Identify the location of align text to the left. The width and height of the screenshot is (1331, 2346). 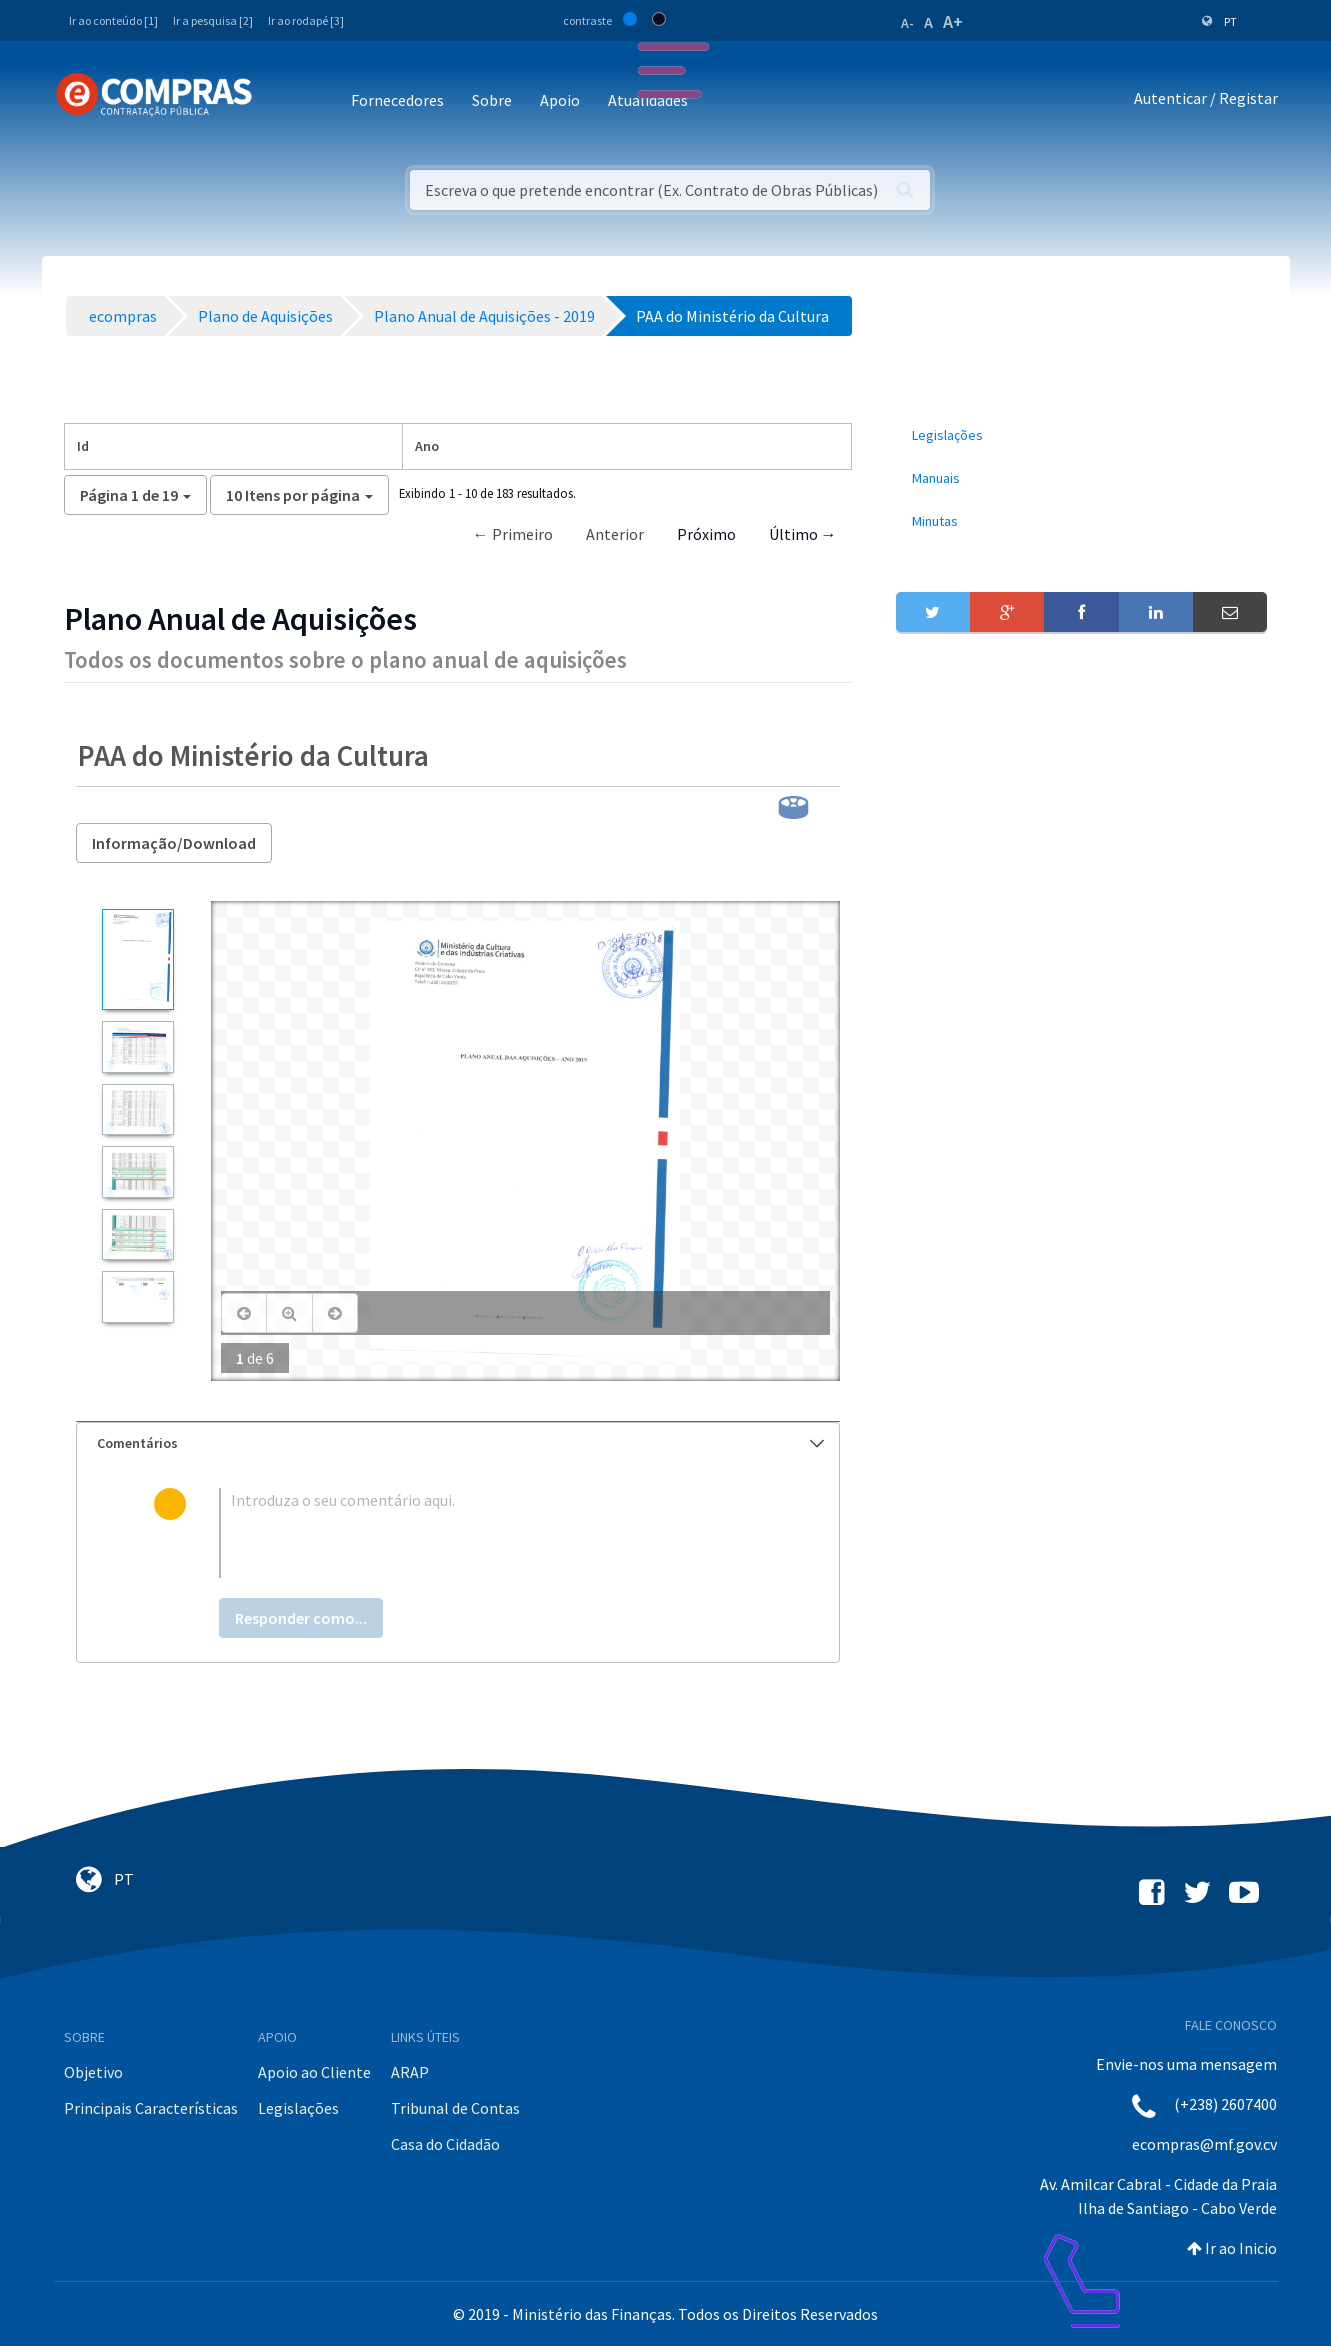
(673, 70).